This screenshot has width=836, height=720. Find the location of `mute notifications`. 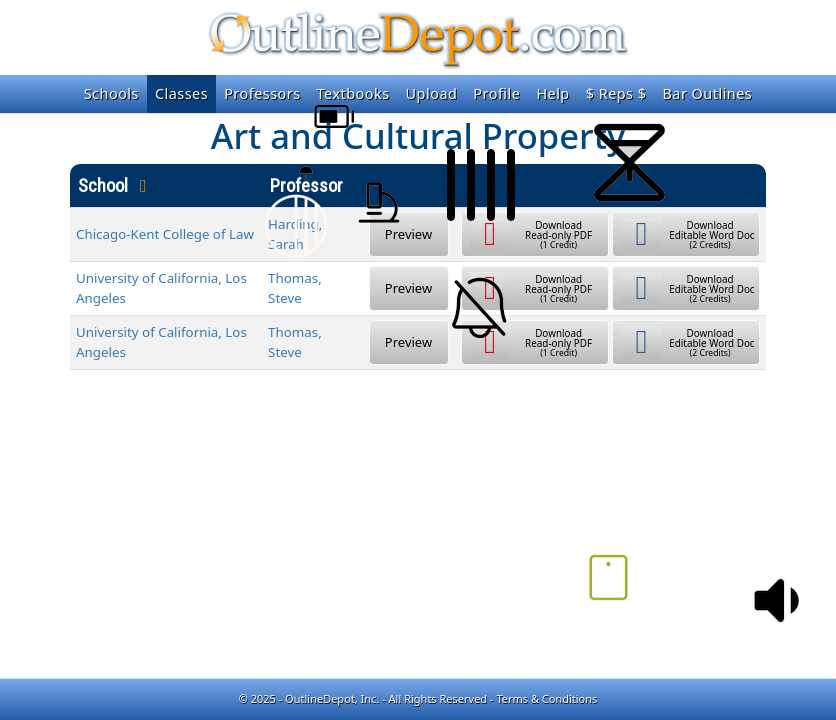

mute notifications is located at coordinates (480, 308).